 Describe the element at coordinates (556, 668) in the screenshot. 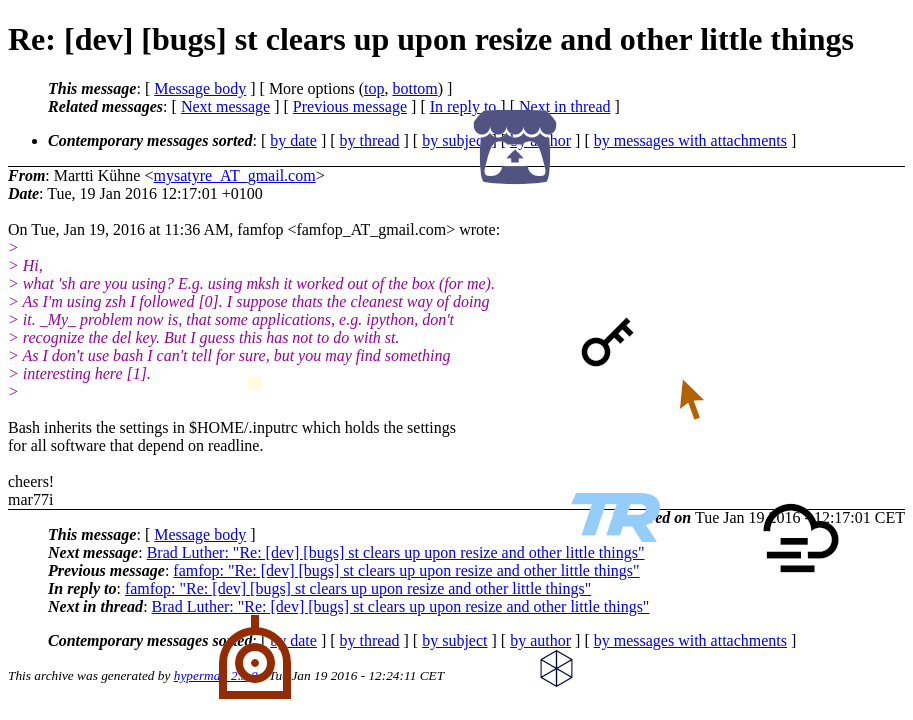

I see `vfairs virtual events platform logo` at that location.